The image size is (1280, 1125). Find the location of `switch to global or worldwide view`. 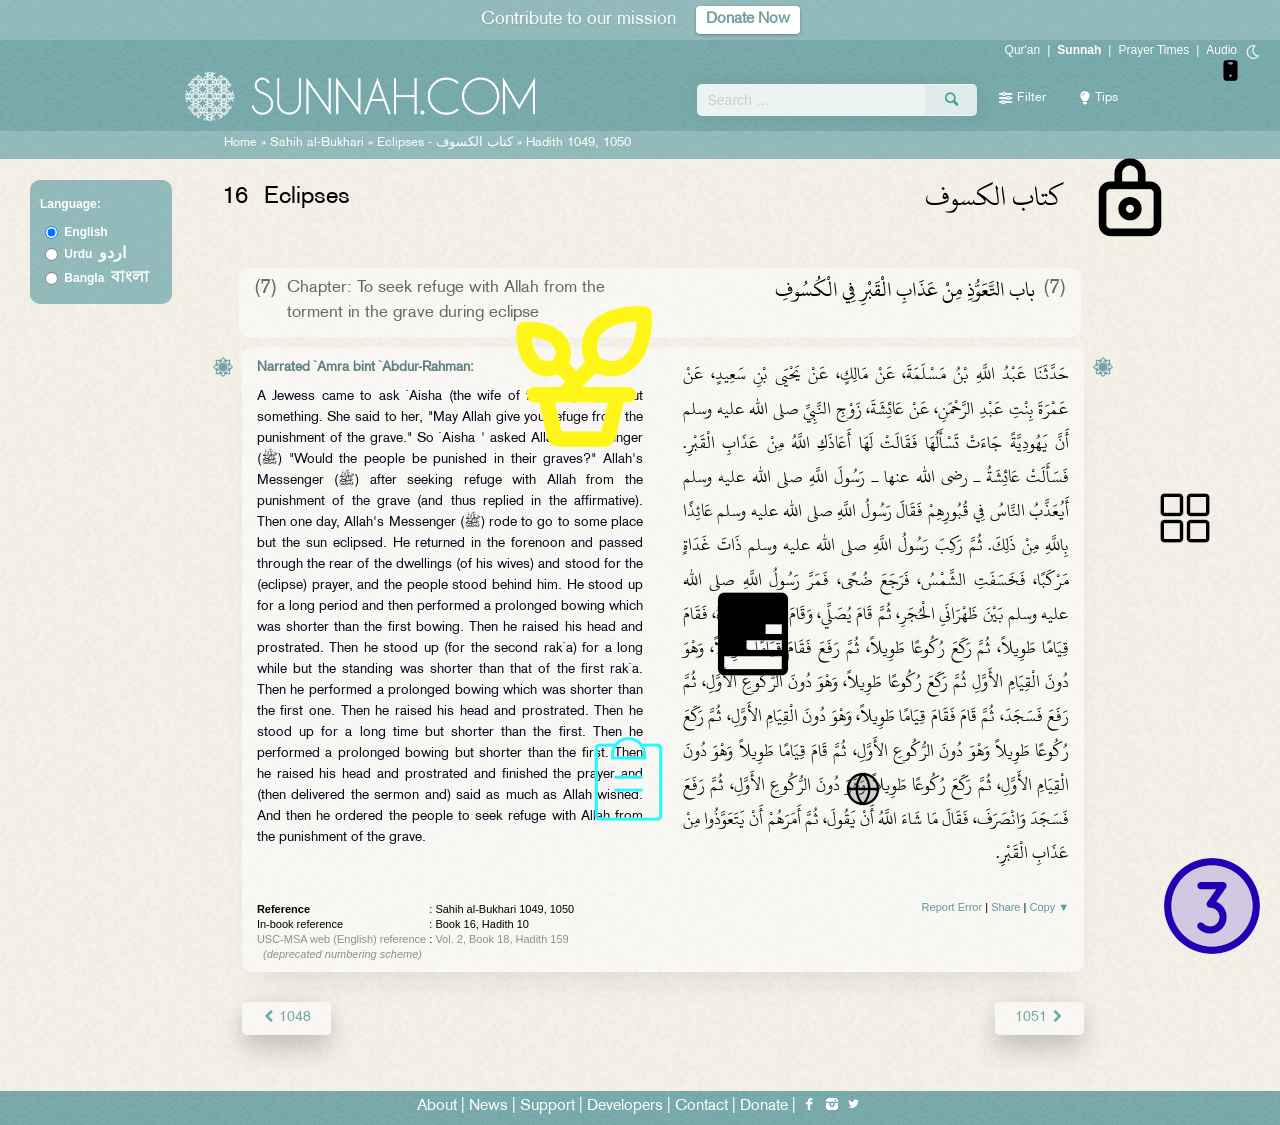

switch to global or worldwide view is located at coordinates (863, 789).